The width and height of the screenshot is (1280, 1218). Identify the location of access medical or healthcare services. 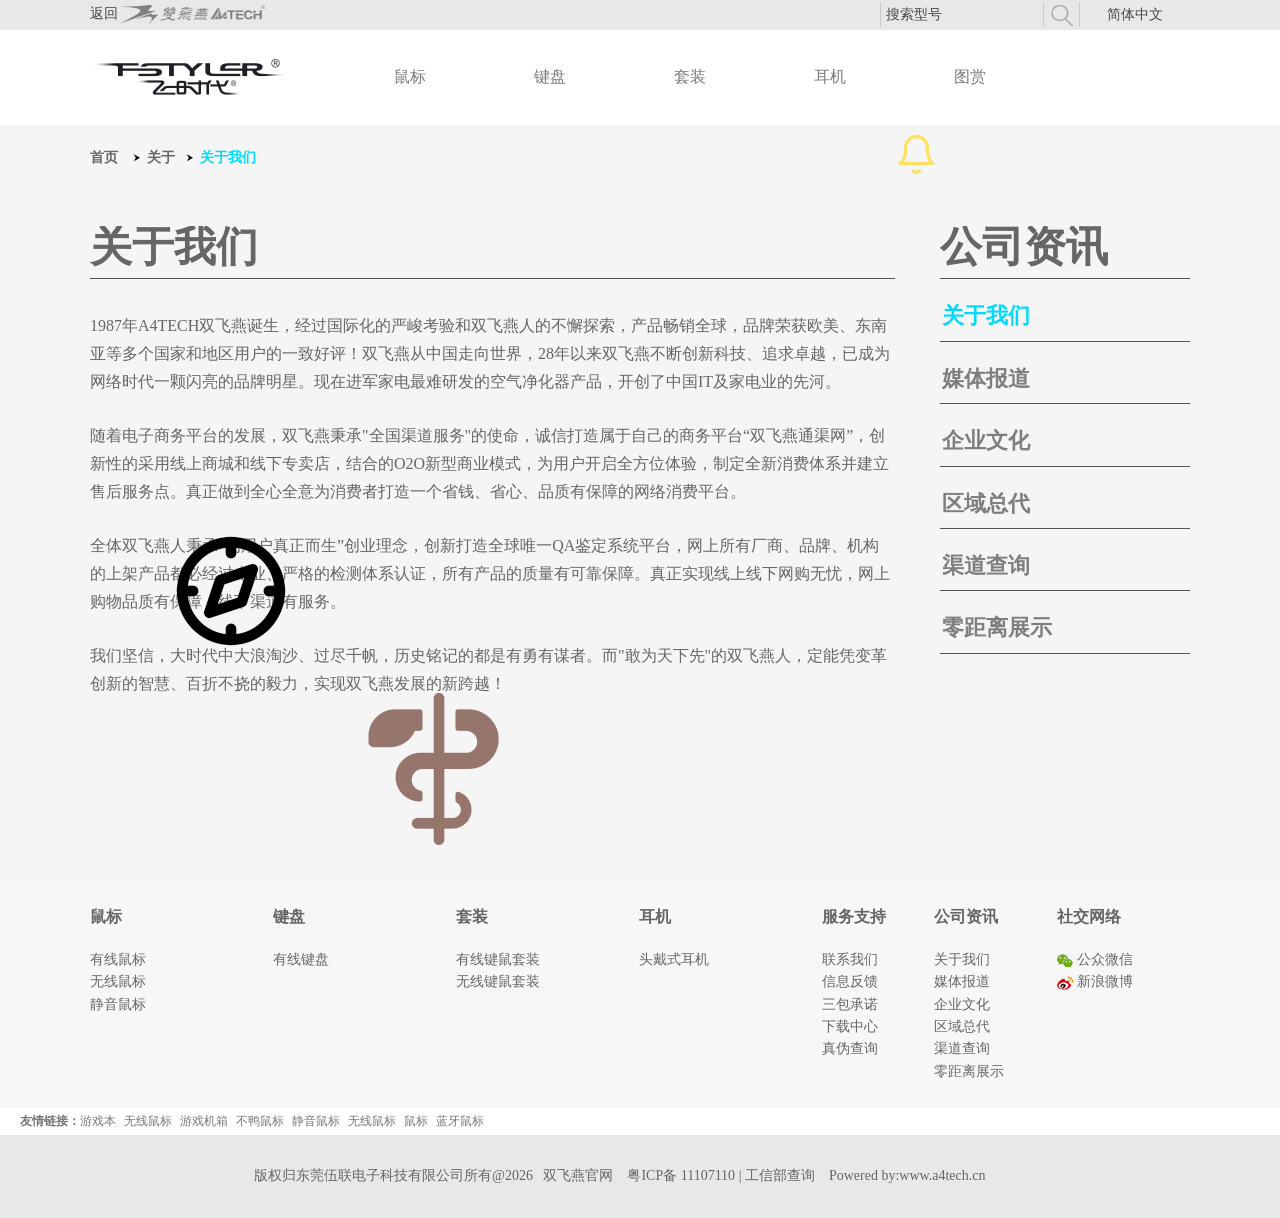
(439, 769).